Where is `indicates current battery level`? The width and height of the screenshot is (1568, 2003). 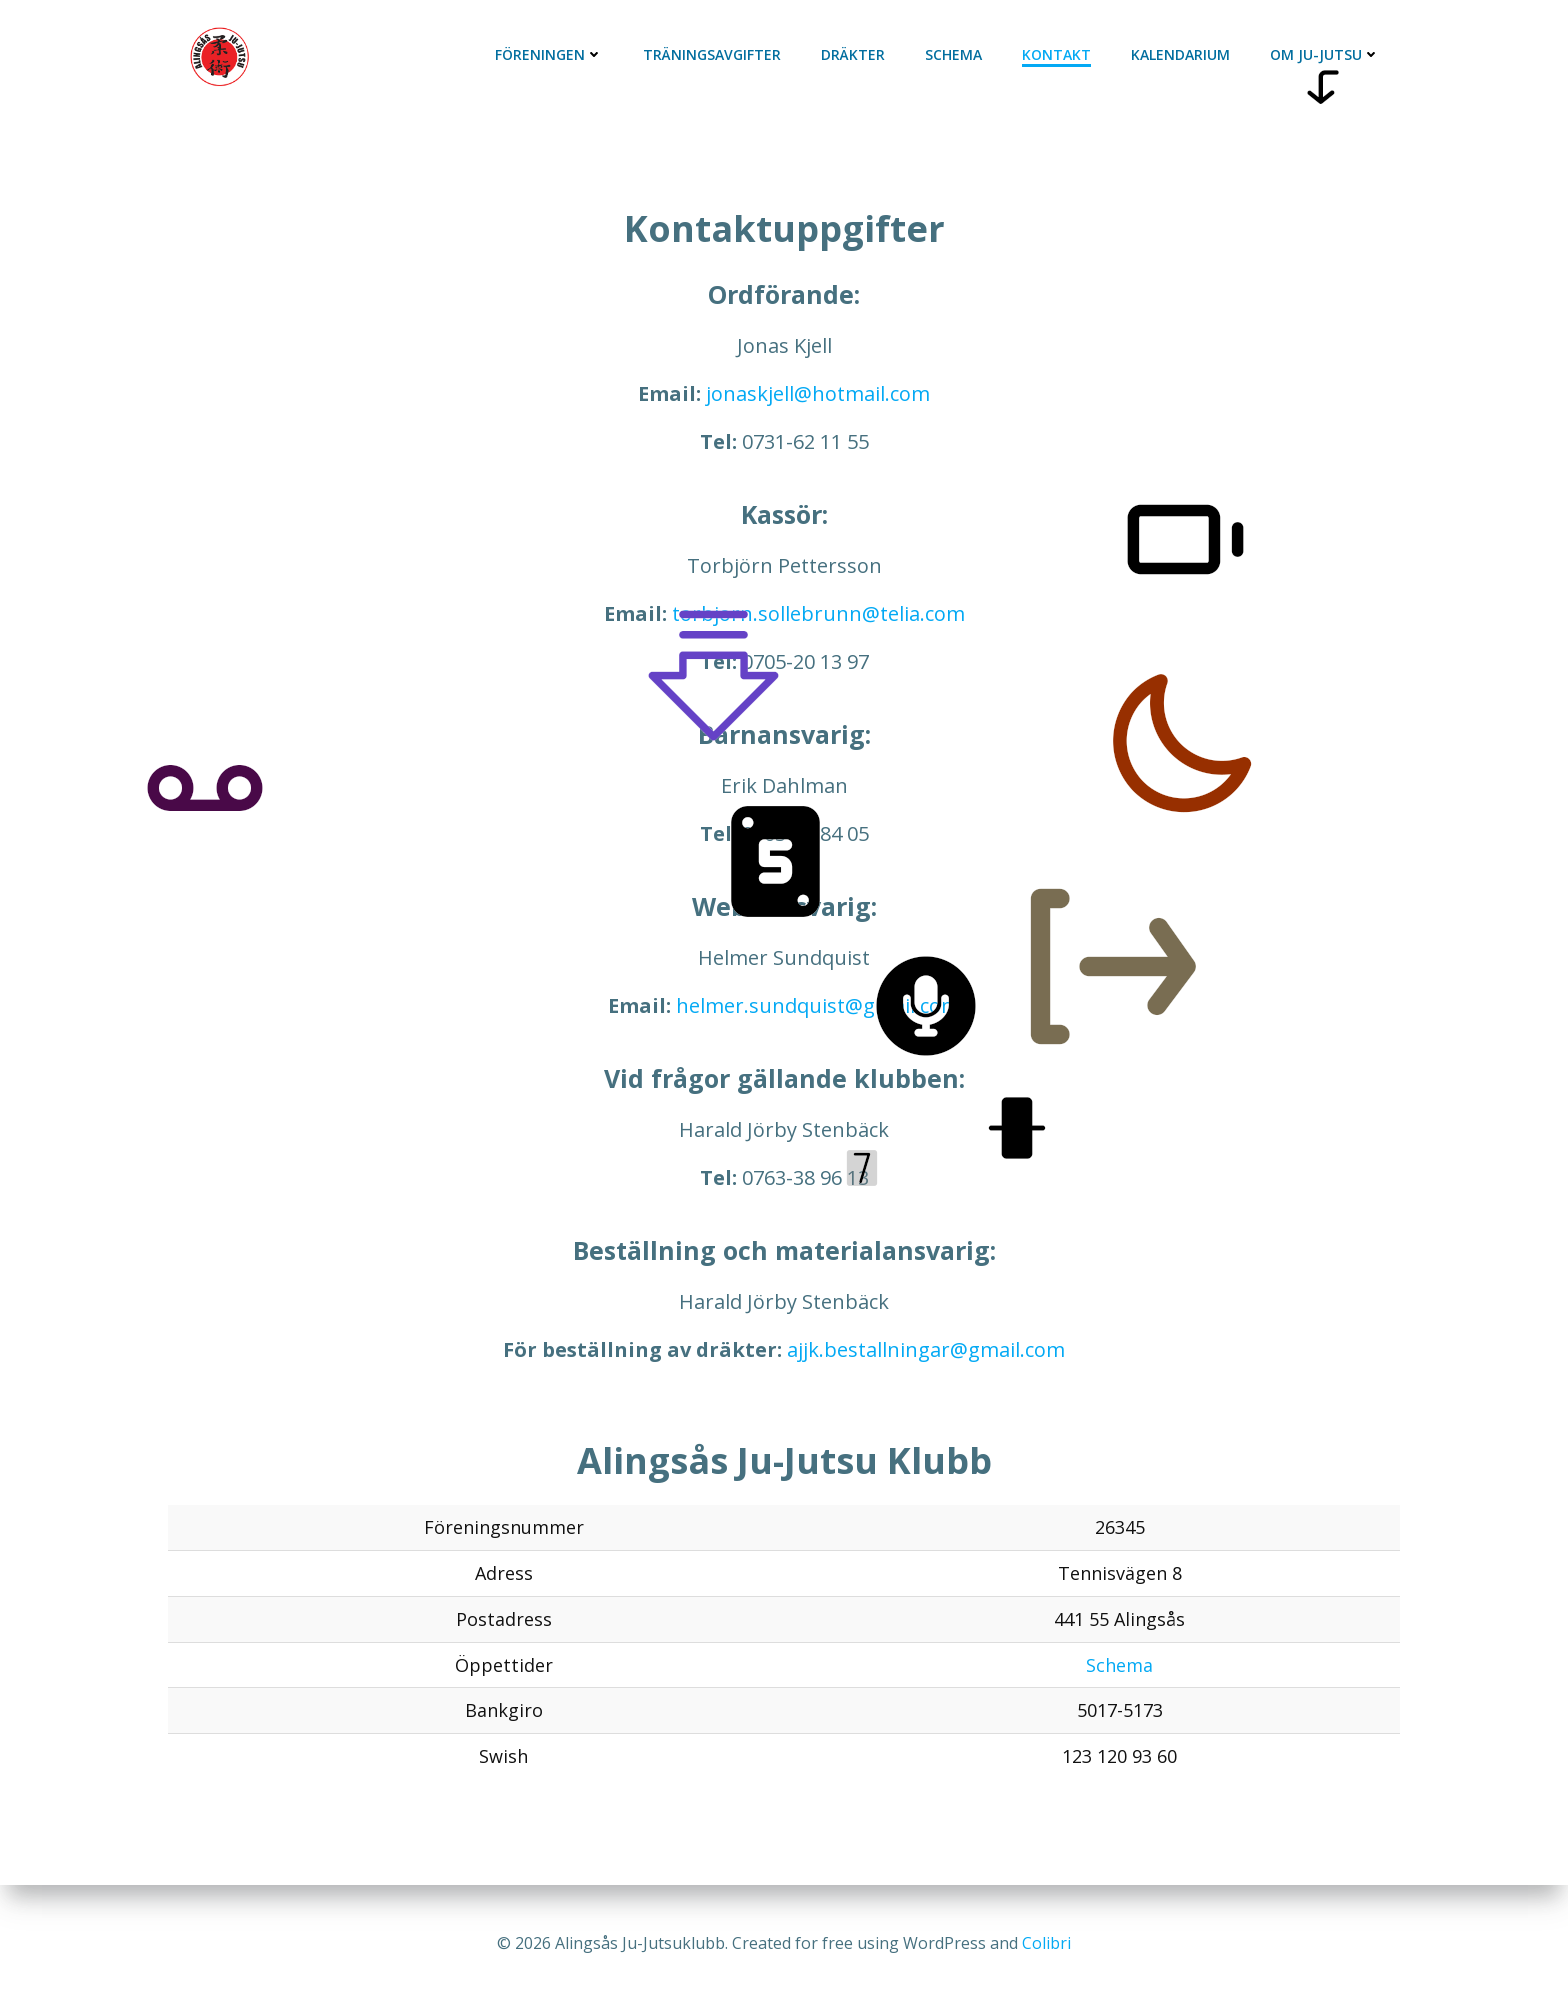
indicates current battery level is located at coordinates (1185, 539).